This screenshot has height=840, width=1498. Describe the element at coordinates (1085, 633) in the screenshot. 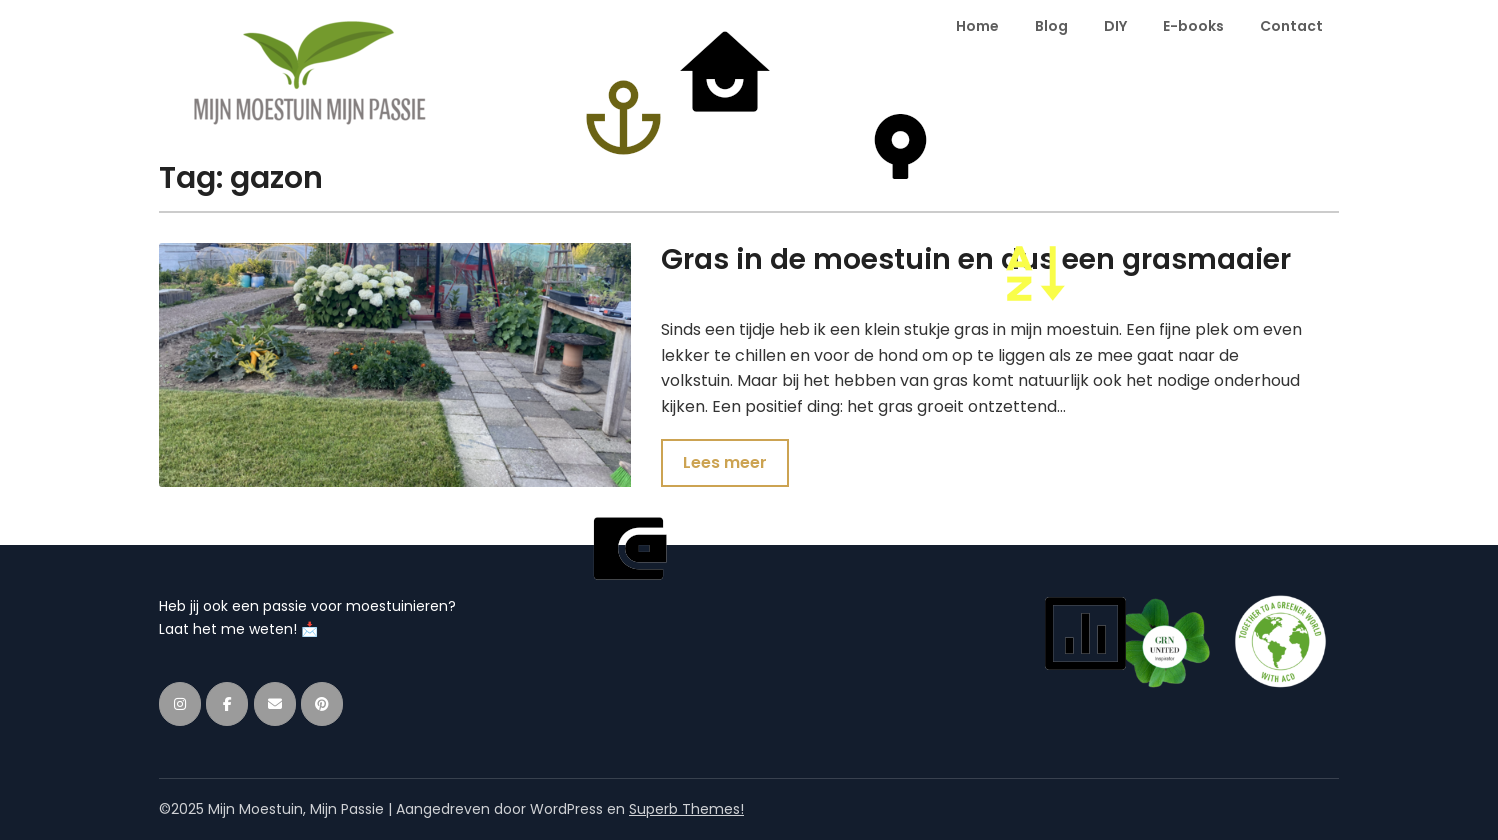

I see `view analytics dashboard` at that location.